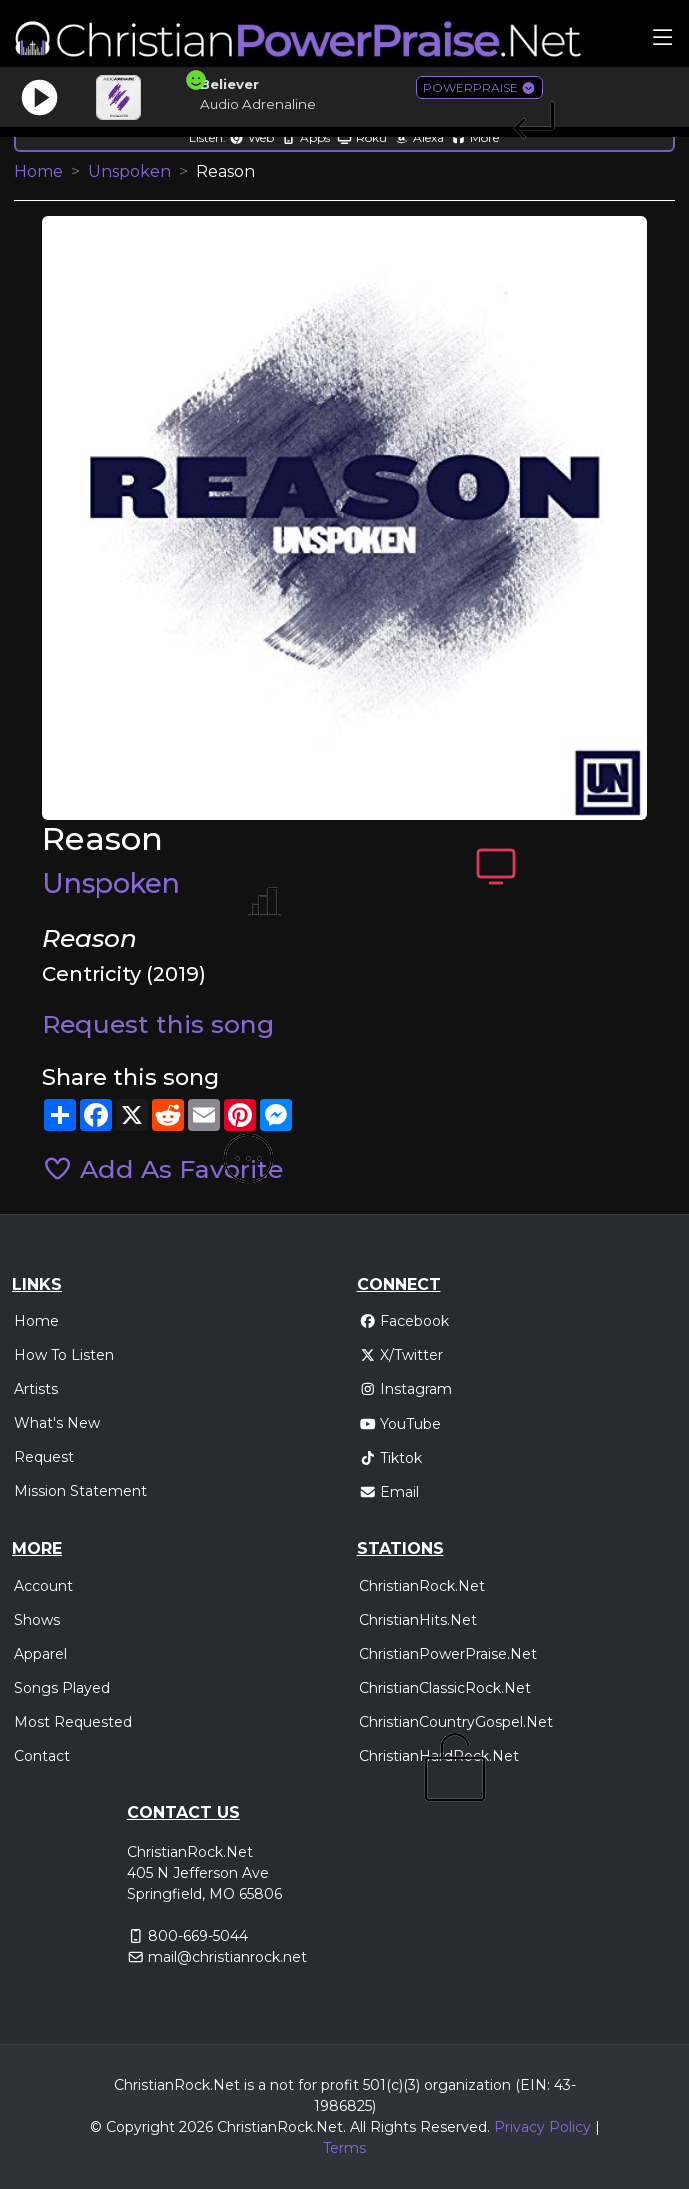 Image resolution: width=689 pixels, height=2189 pixels. I want to click on unlocked or unsecured state, so click(455, 1771).